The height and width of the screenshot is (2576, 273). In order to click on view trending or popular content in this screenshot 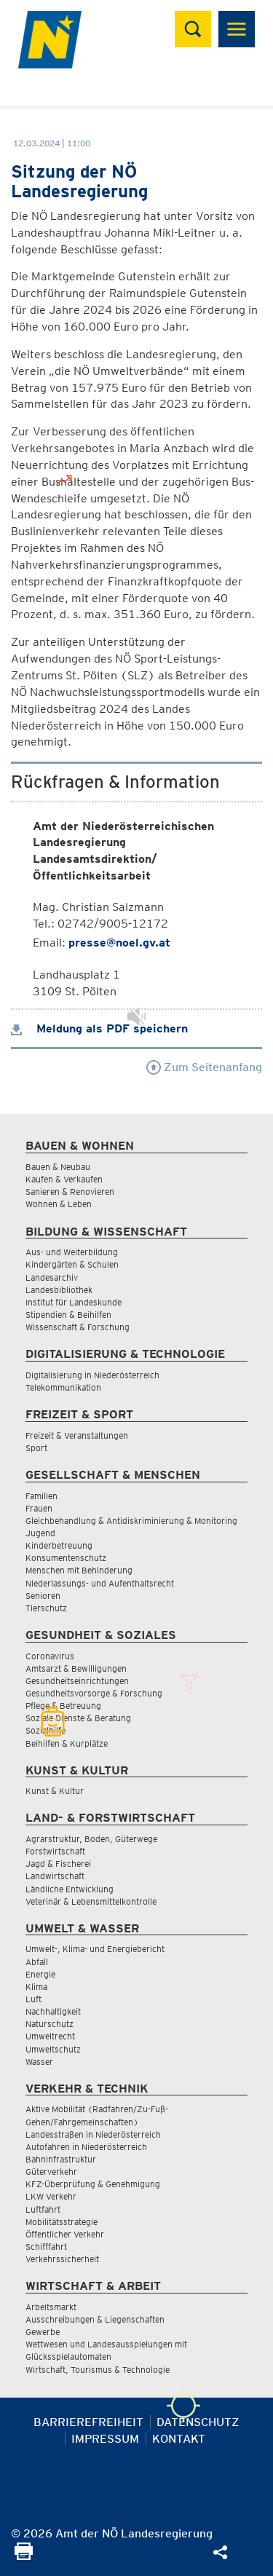, I will do `click(64, 481)`.